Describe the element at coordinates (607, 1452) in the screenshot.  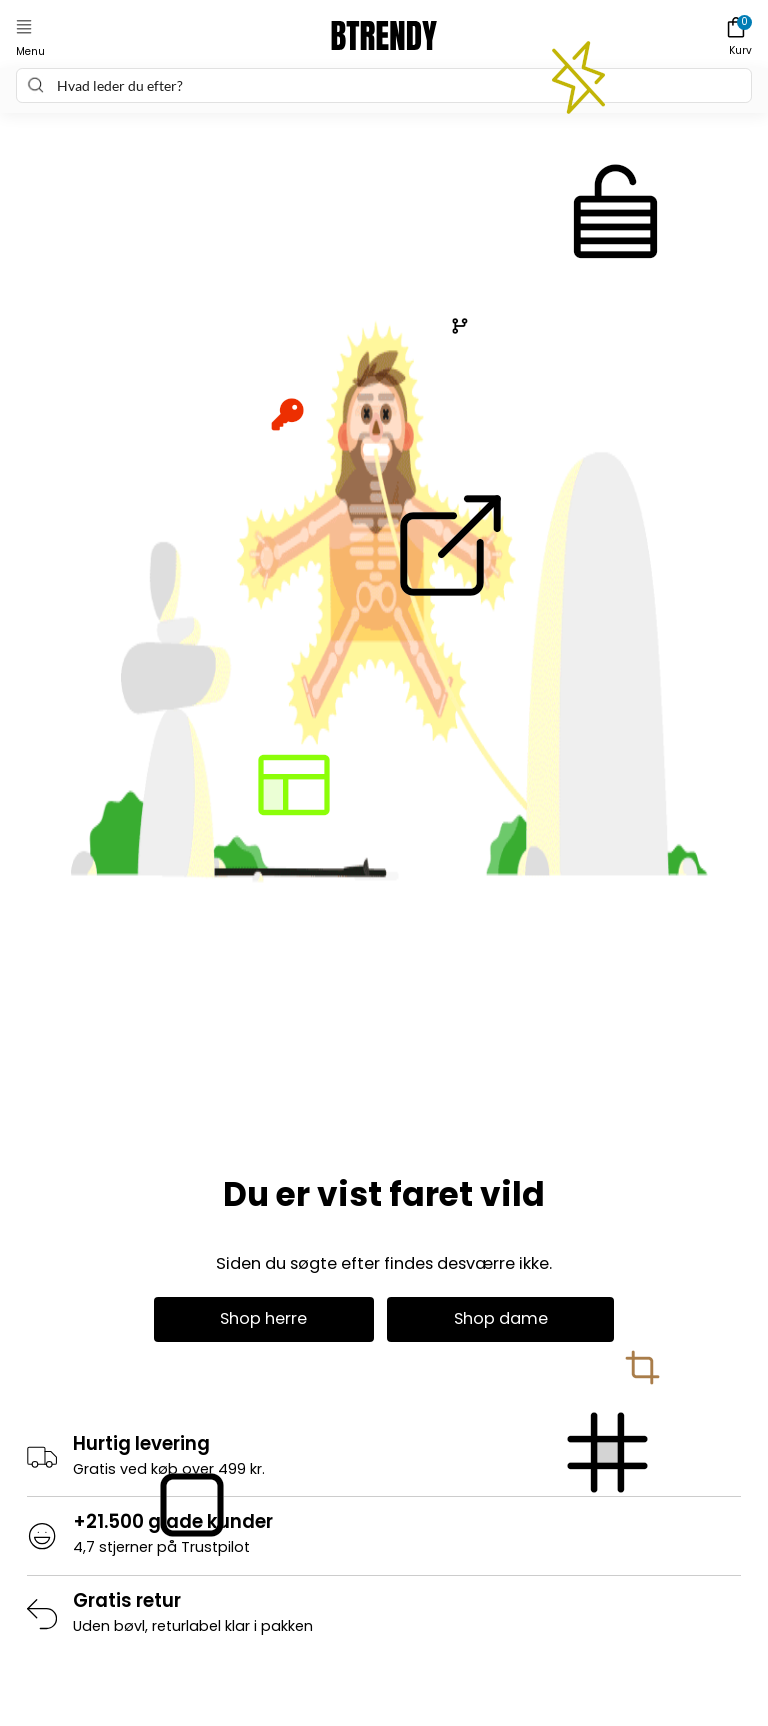
I see `add or view hashtags` at that location.